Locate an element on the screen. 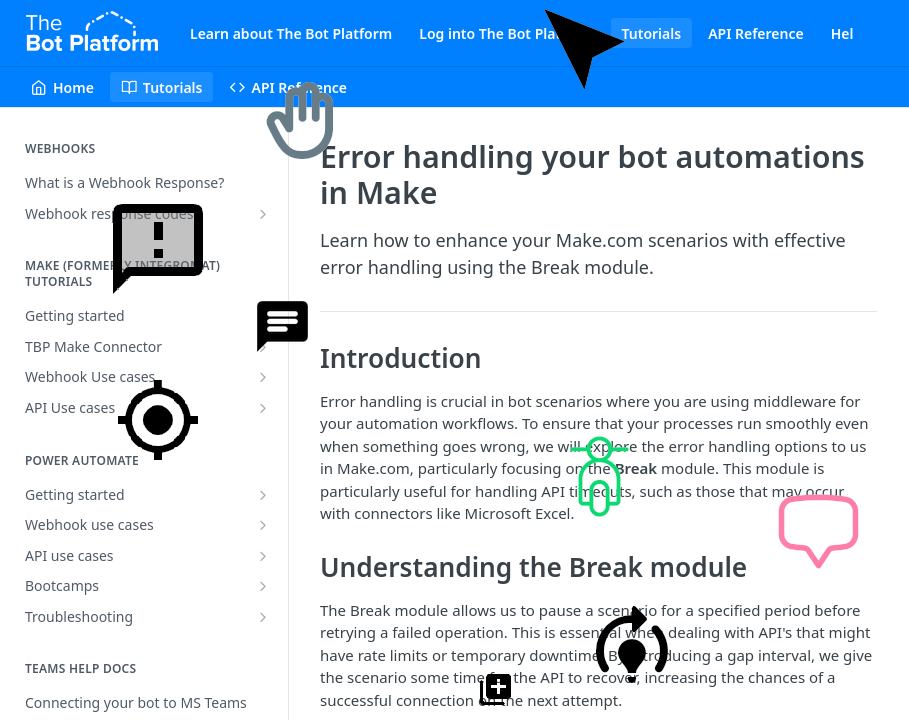 This screenshot has height=720, width=909. indicates machine learning or AI model training in progress is located at coordinates (632, 647).